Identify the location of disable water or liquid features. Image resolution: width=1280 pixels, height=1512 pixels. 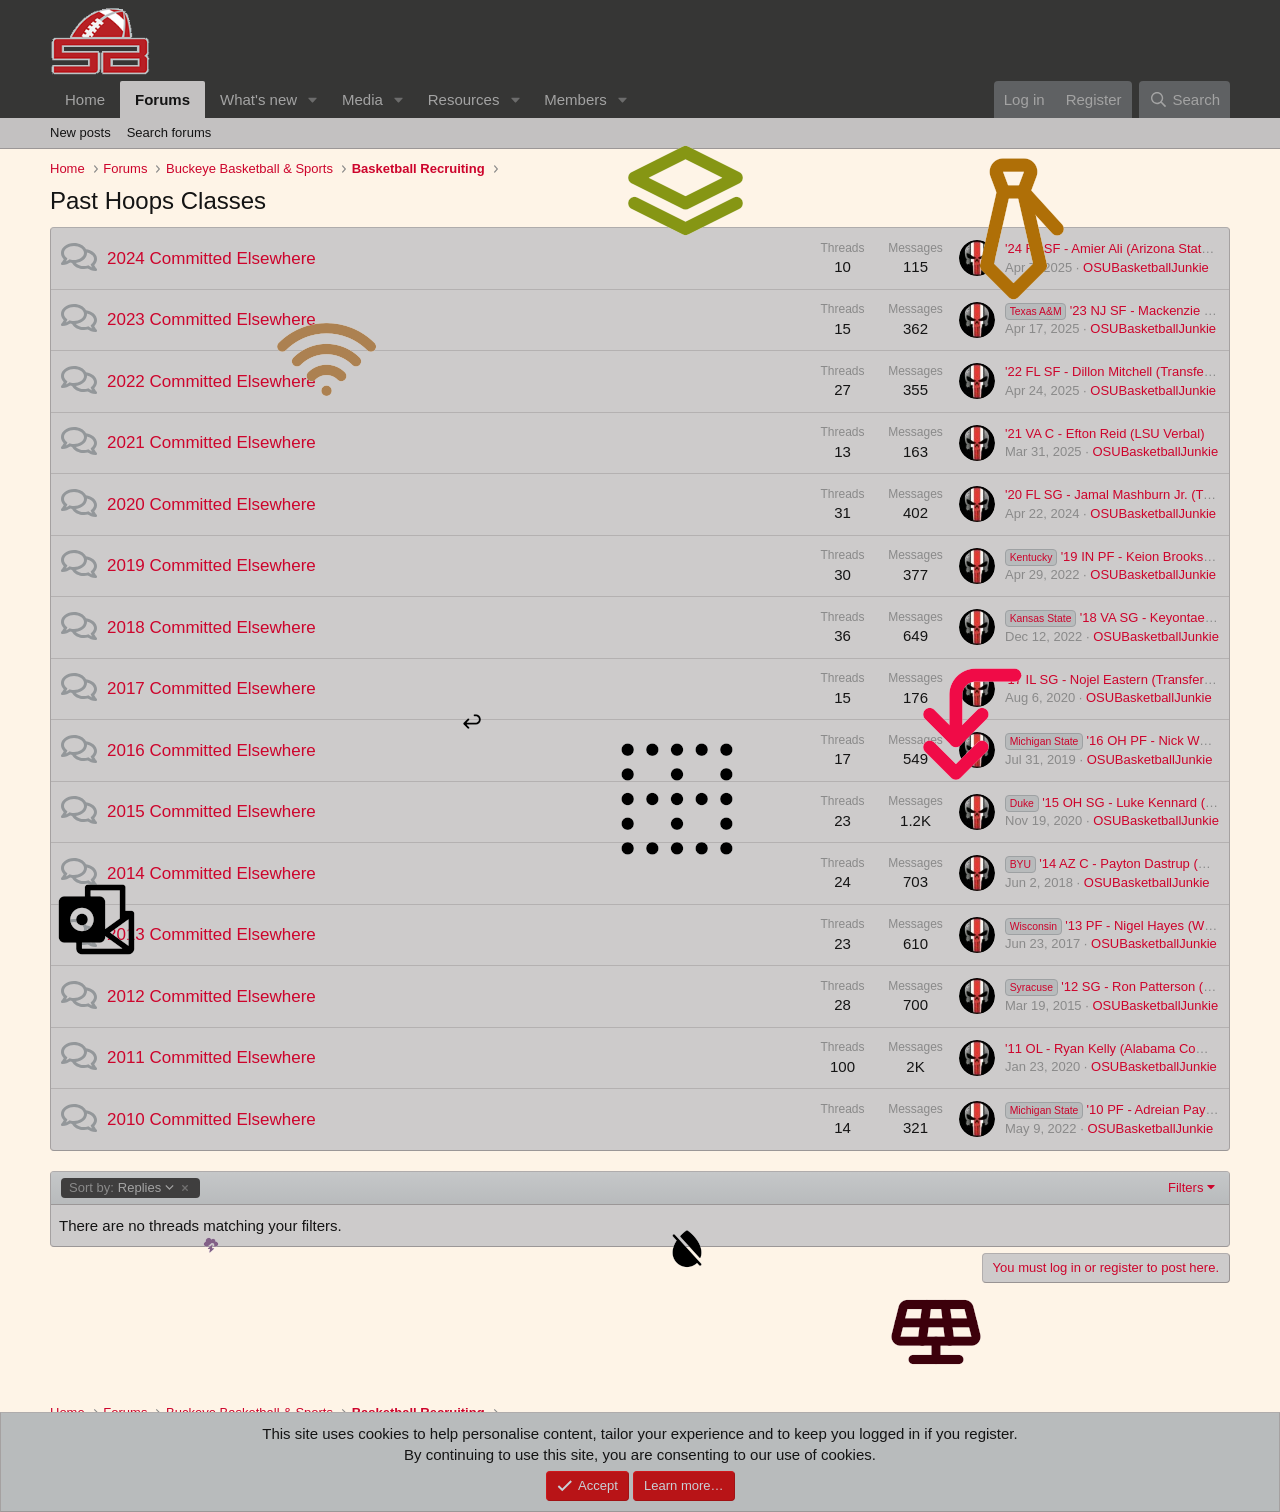
(687, 1250).